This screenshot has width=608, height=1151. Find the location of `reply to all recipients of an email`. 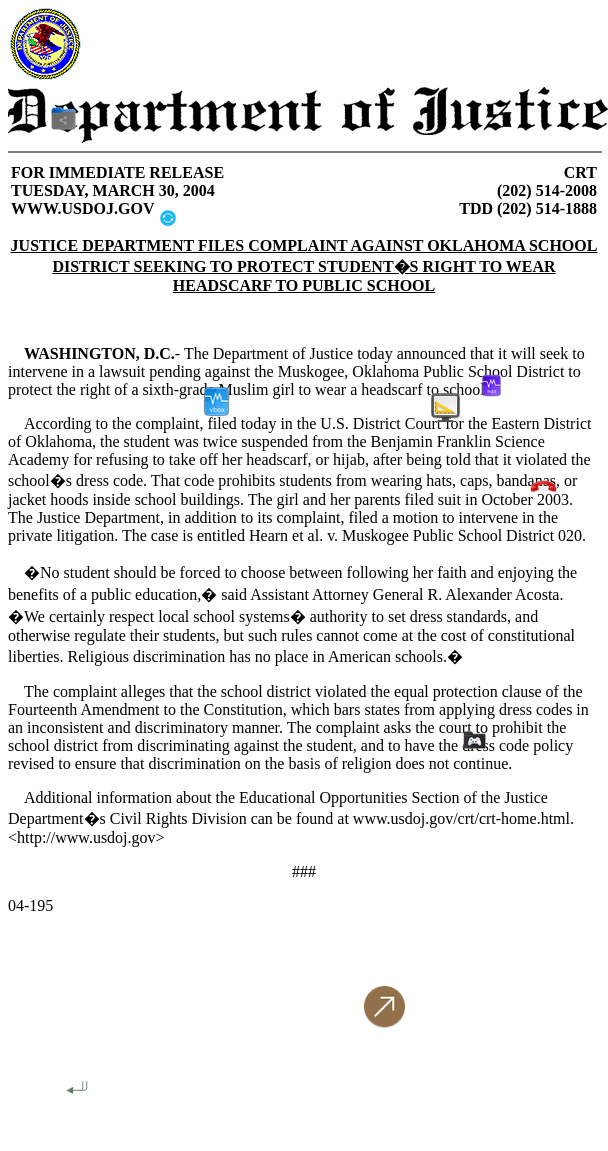

reply to all recipients of an email is located at coordinates (76, 1087).